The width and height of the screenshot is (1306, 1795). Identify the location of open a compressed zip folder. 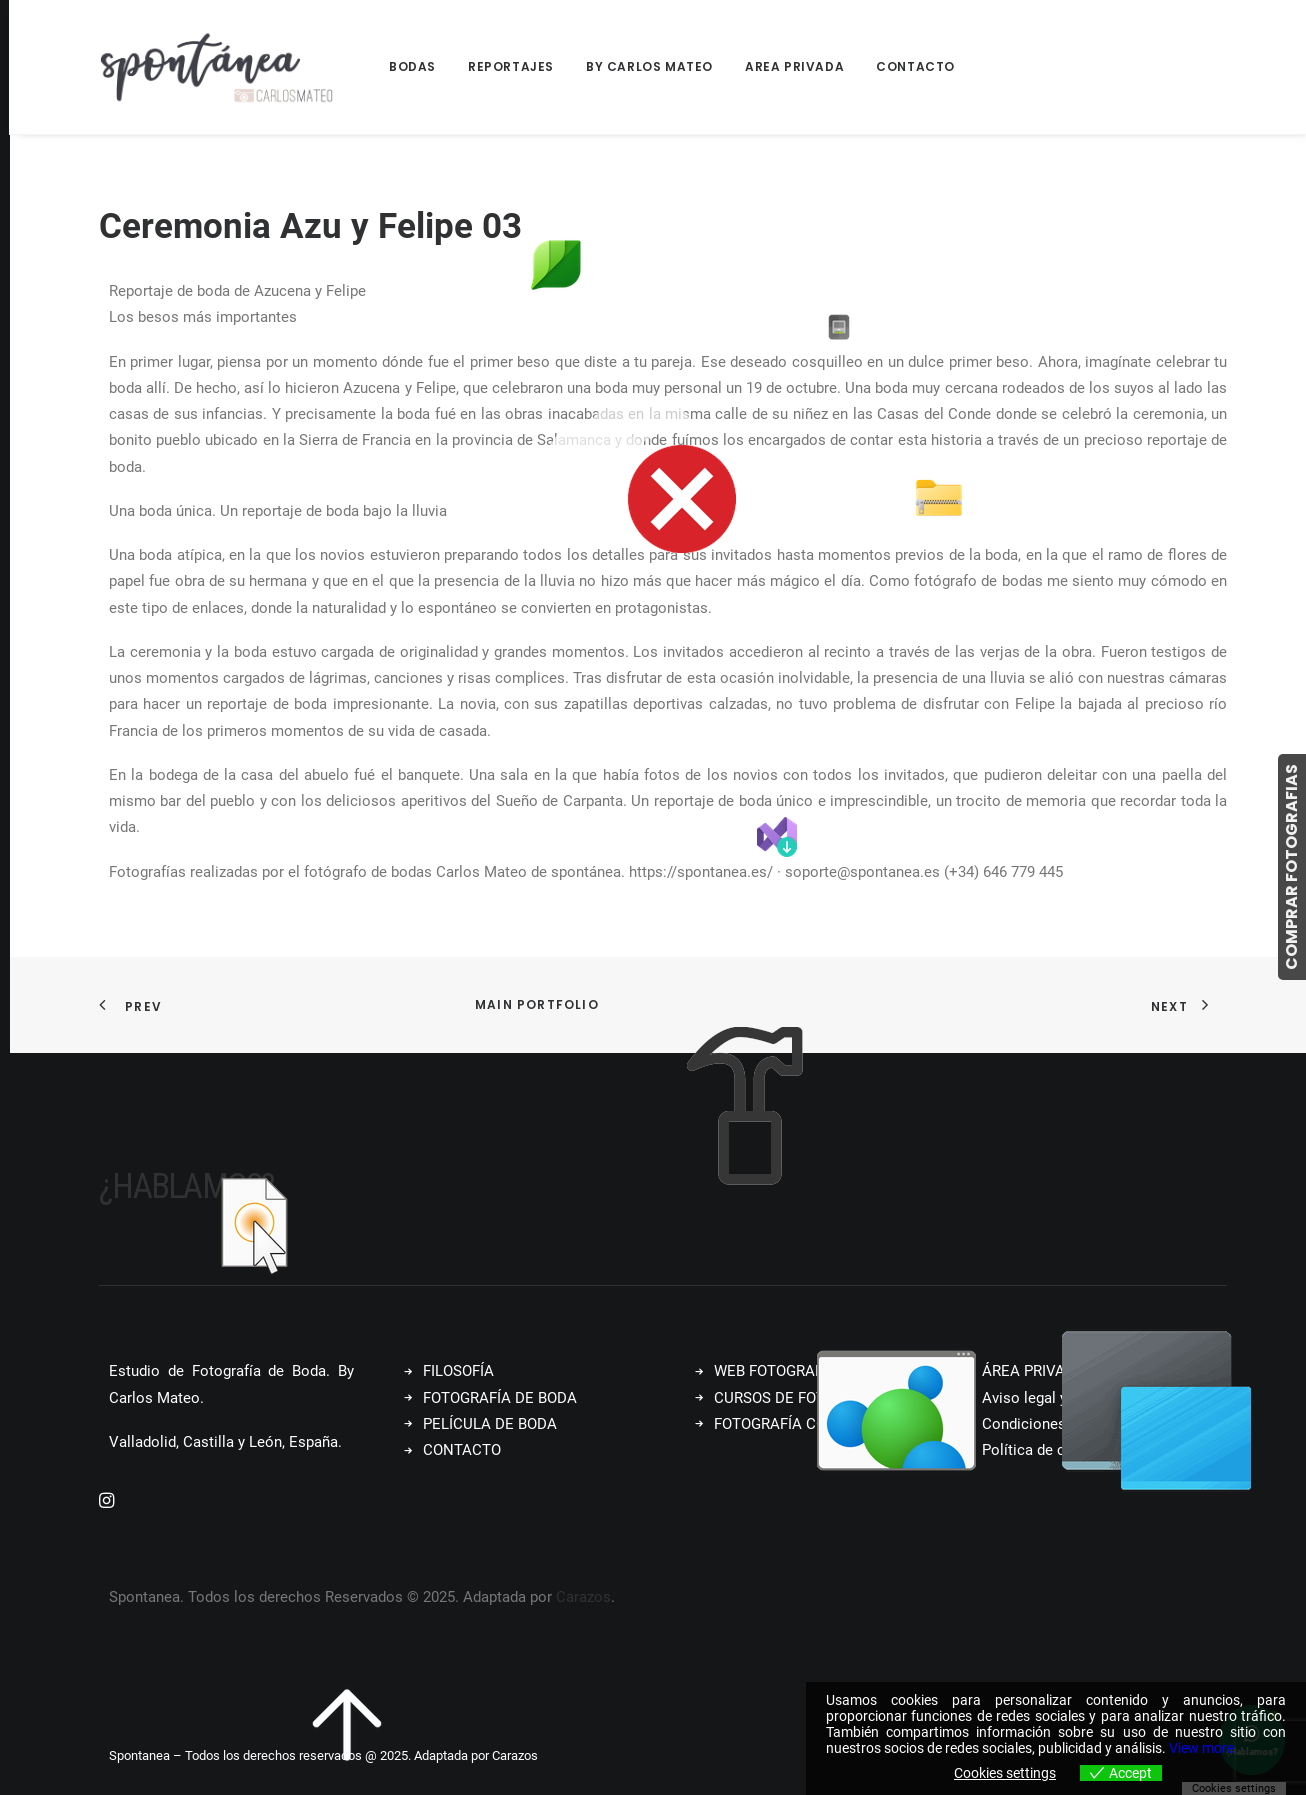
(939, 499).